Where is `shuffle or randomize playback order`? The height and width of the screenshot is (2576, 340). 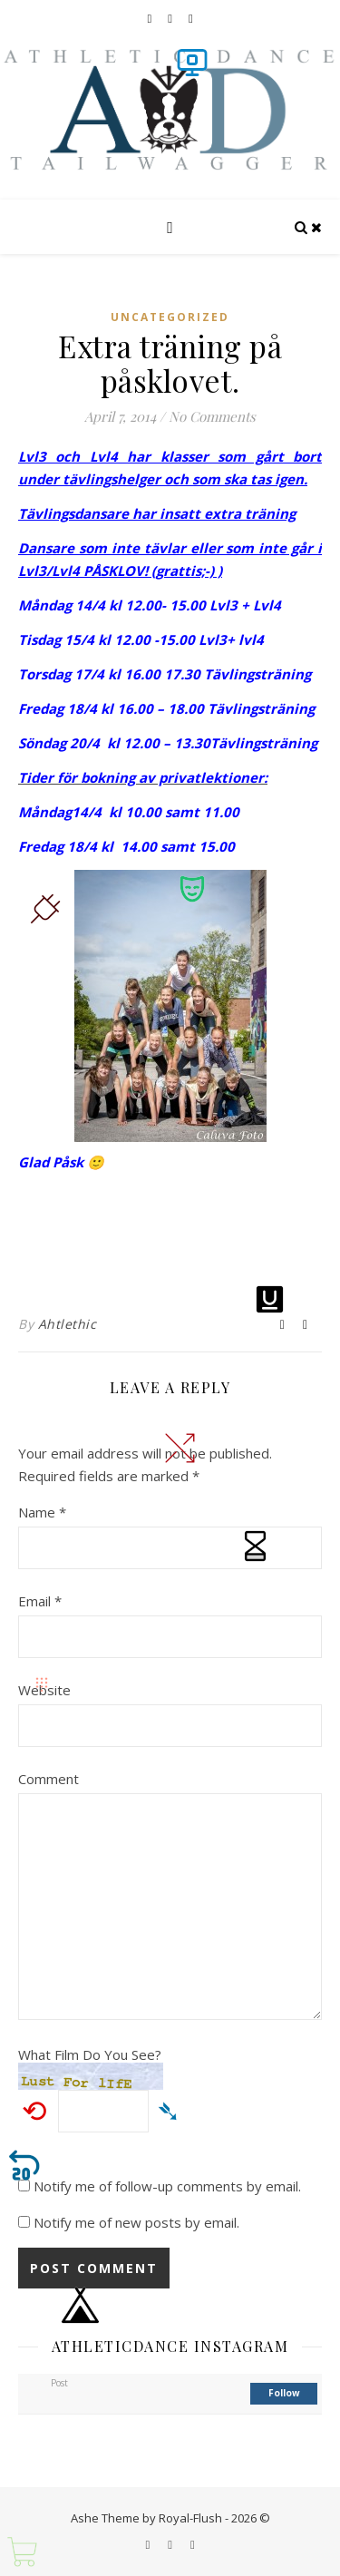
shuffle or randomize playback order is located at coordinates (180, 1448).